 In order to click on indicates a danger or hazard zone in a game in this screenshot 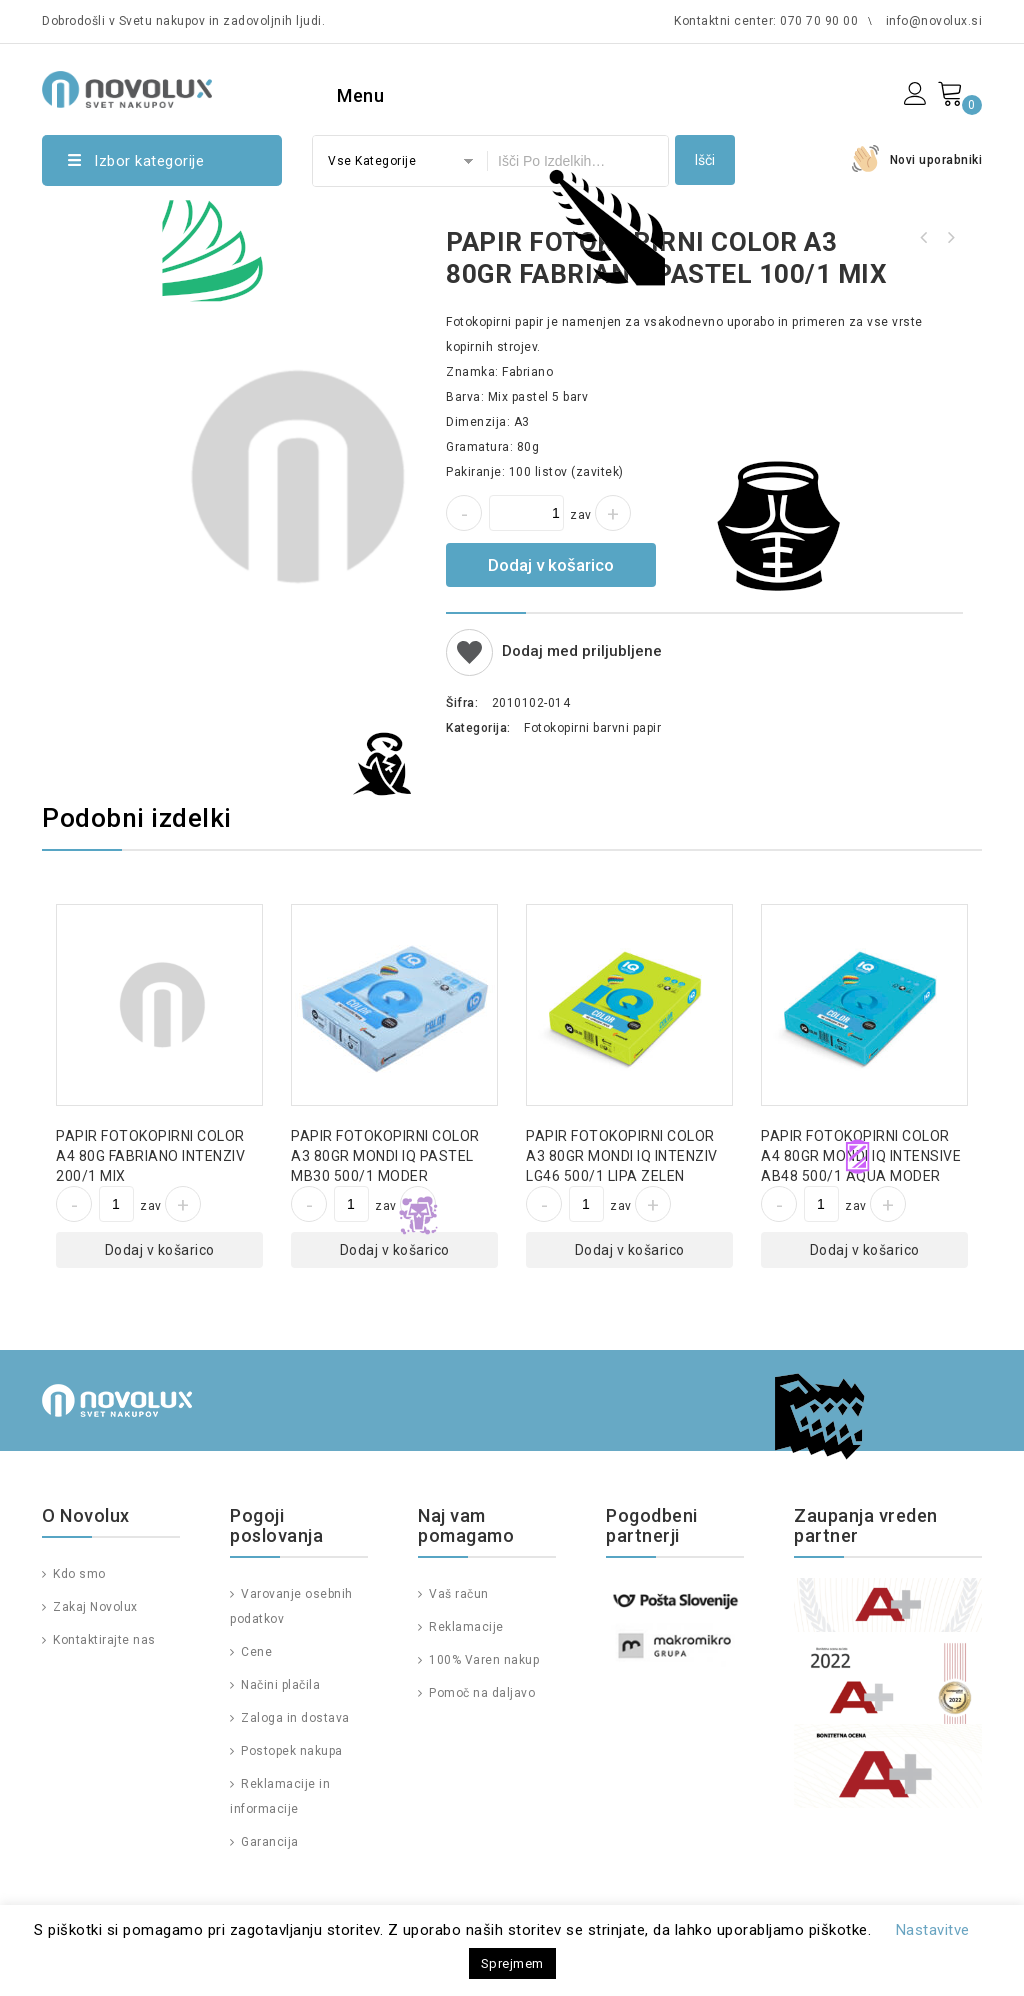, I will do `click(819, 1417)`.